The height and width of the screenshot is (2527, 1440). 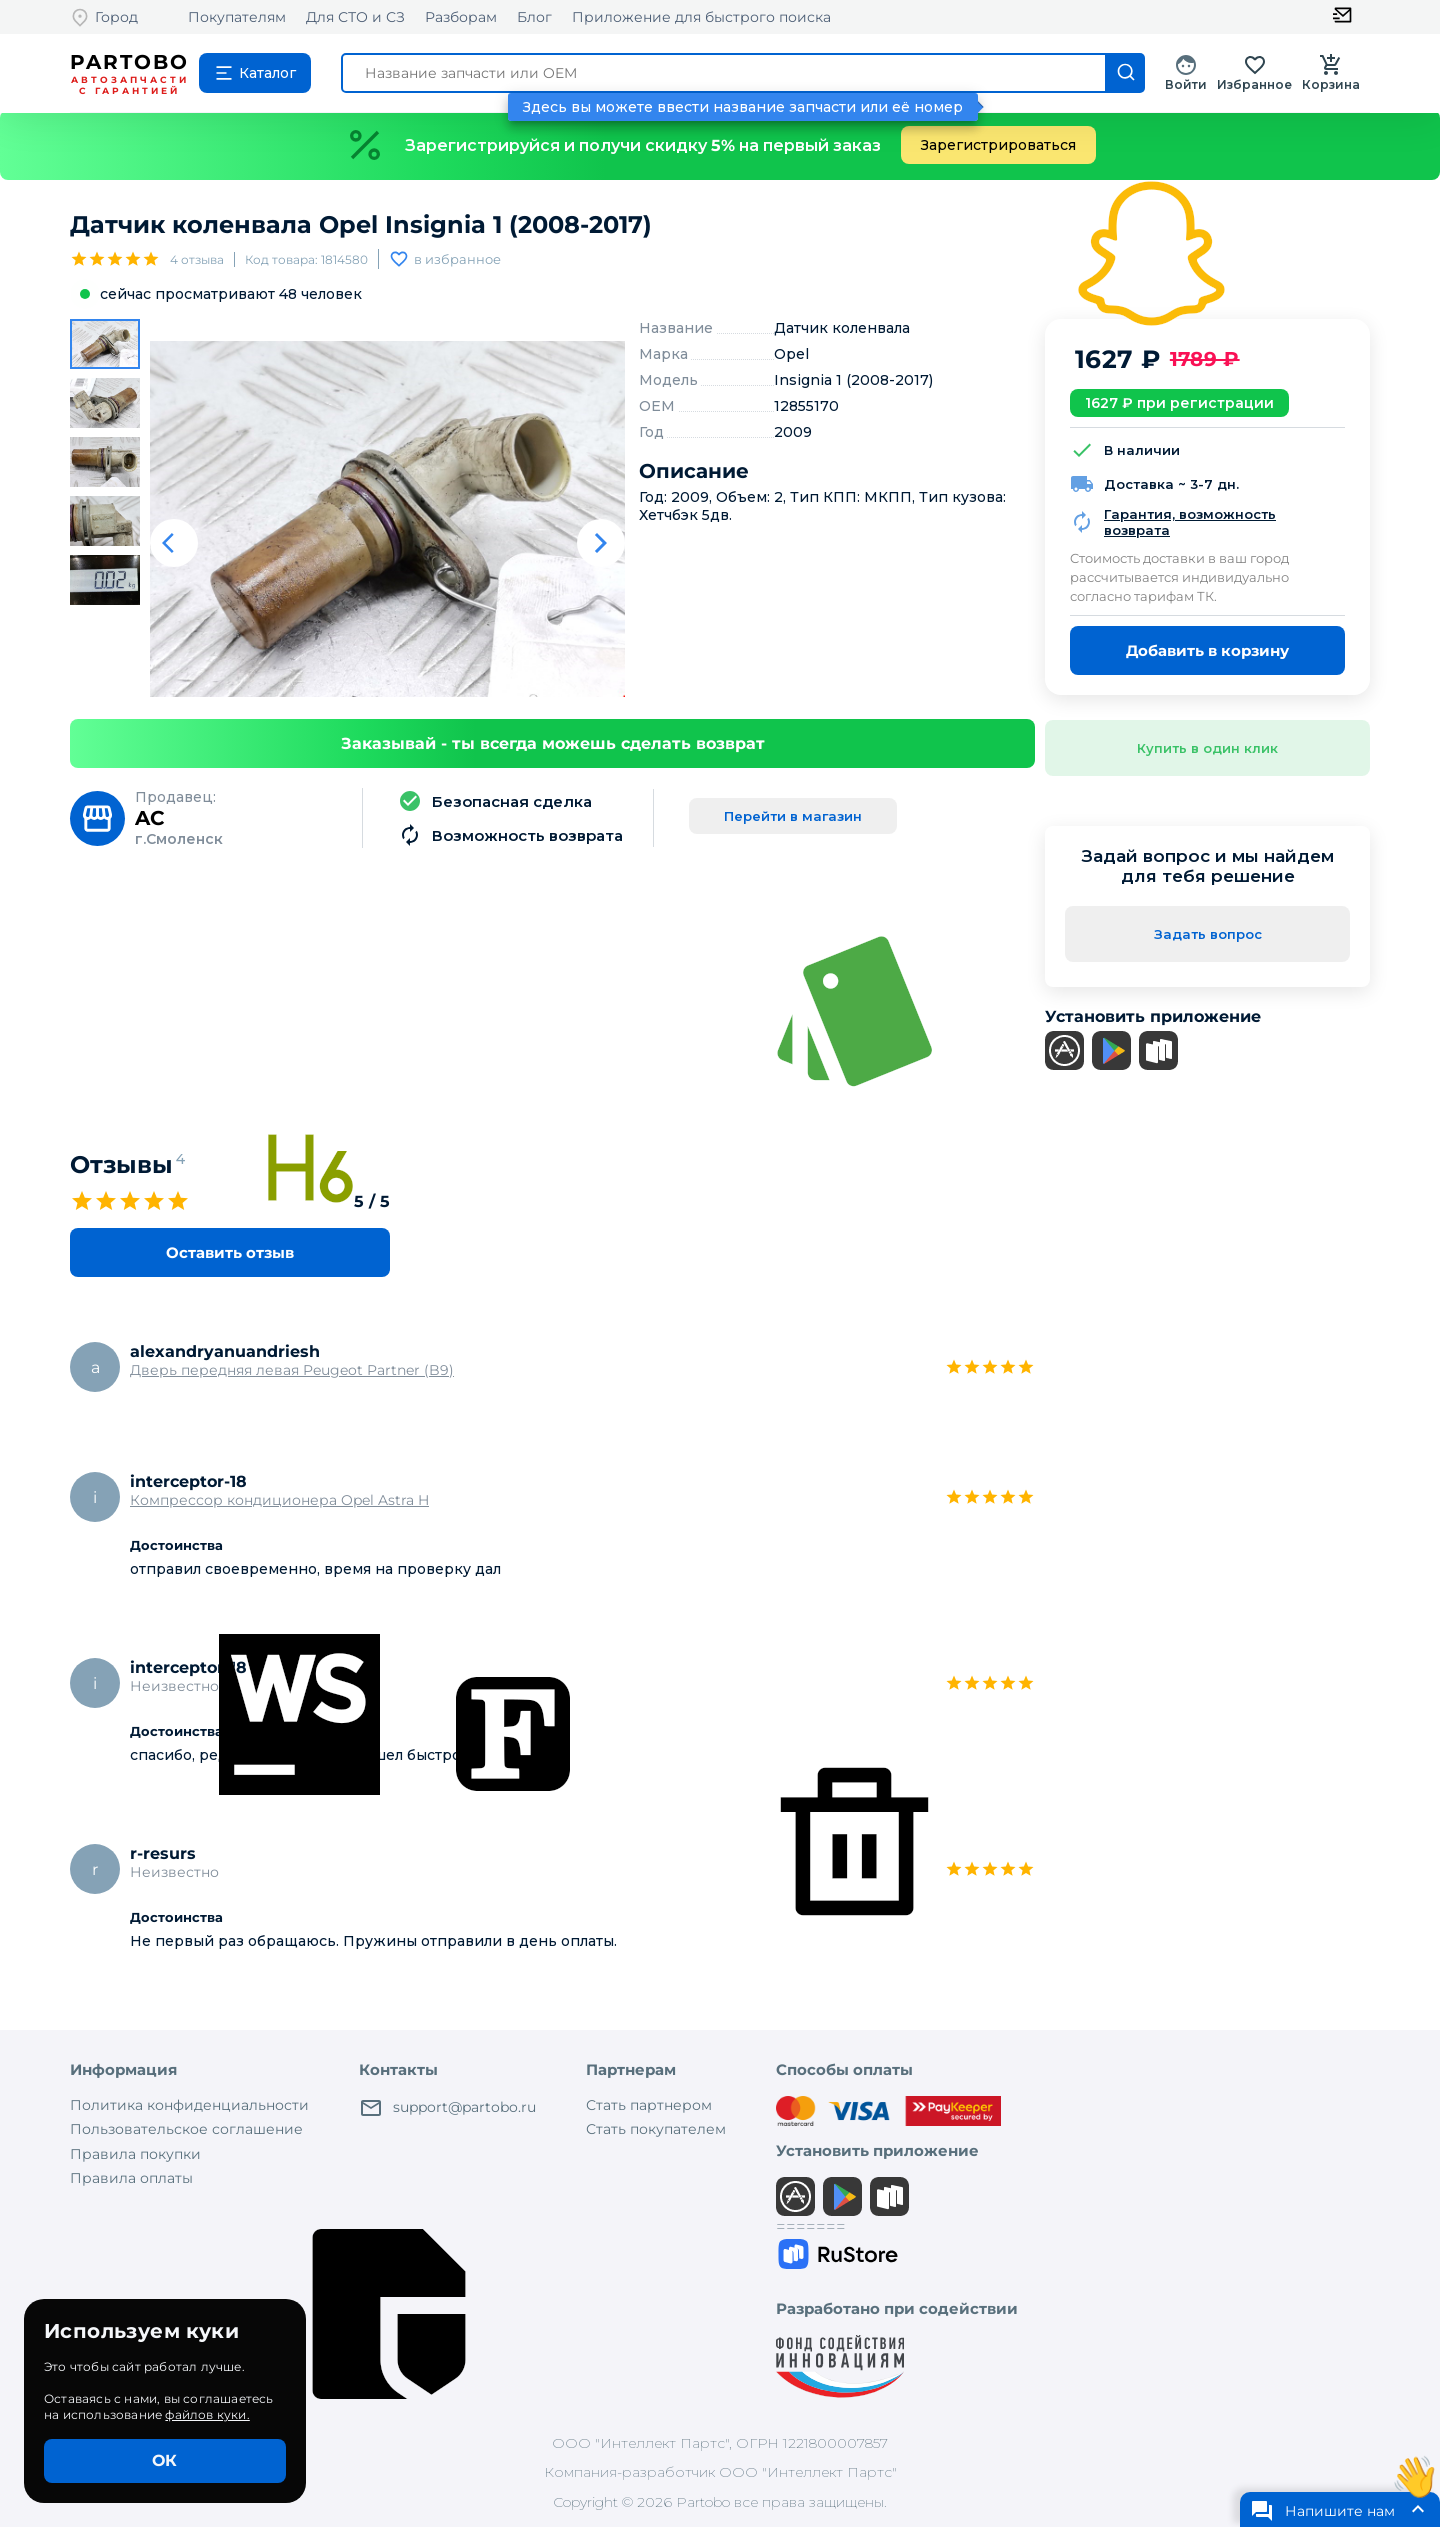 I want to click on access pantone color matching tools, so click(x=853, y=1011).